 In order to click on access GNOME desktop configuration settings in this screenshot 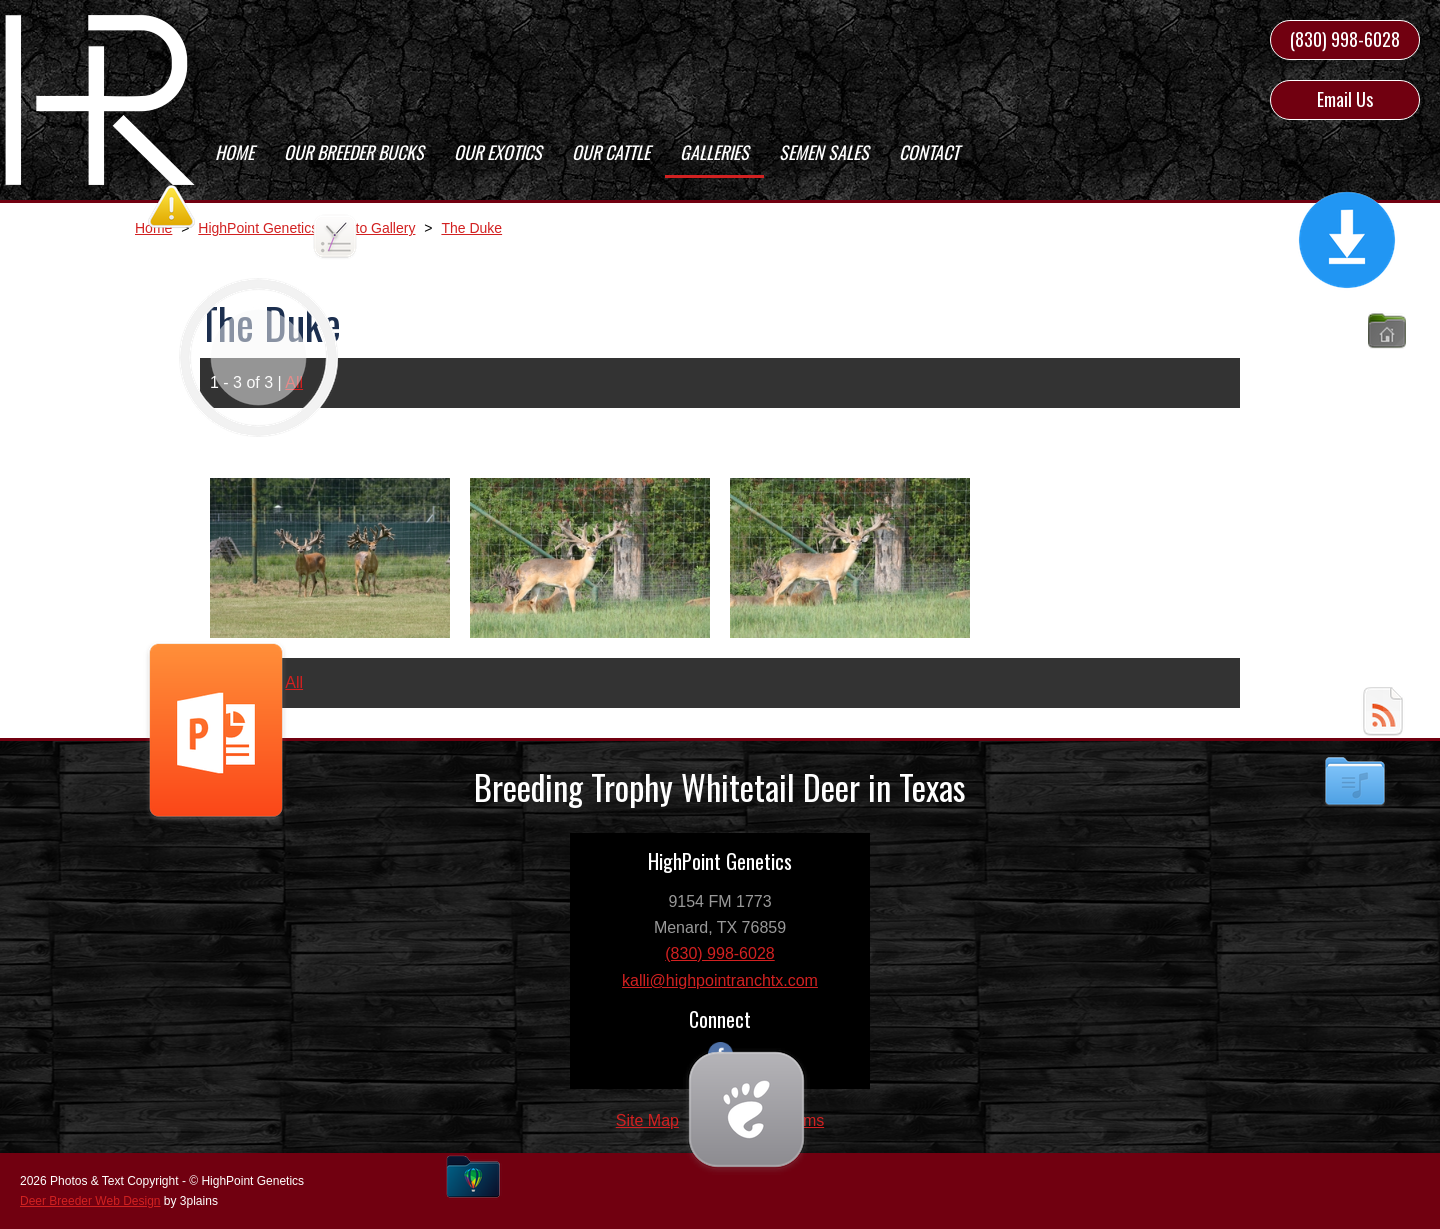, I will do `click(746, 1111)`.